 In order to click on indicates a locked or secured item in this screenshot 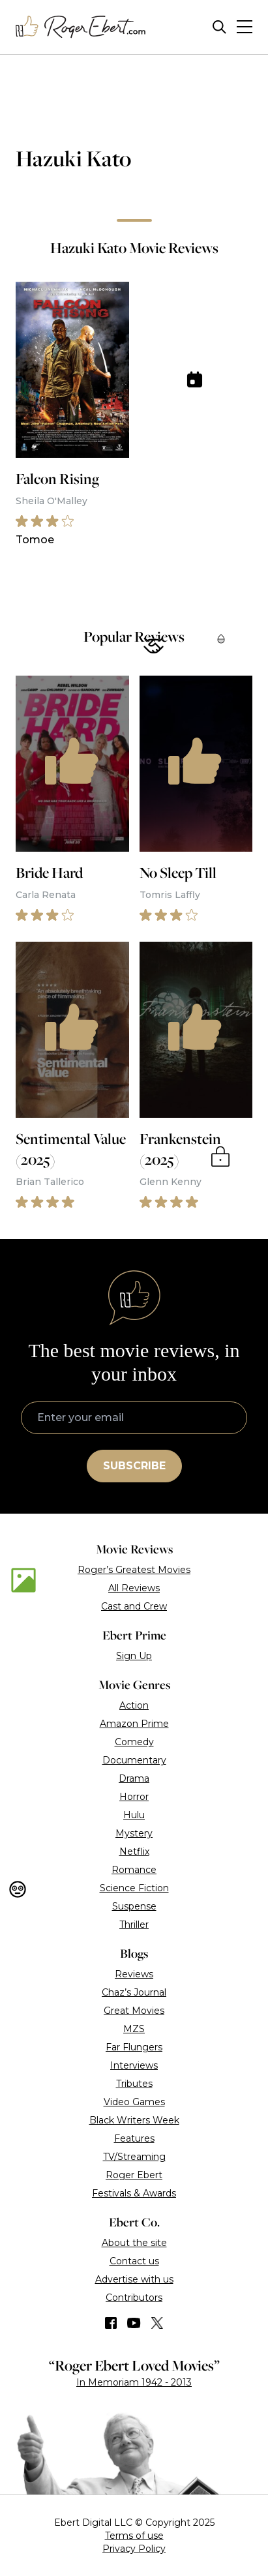, I will do `click(220, 1158)`.